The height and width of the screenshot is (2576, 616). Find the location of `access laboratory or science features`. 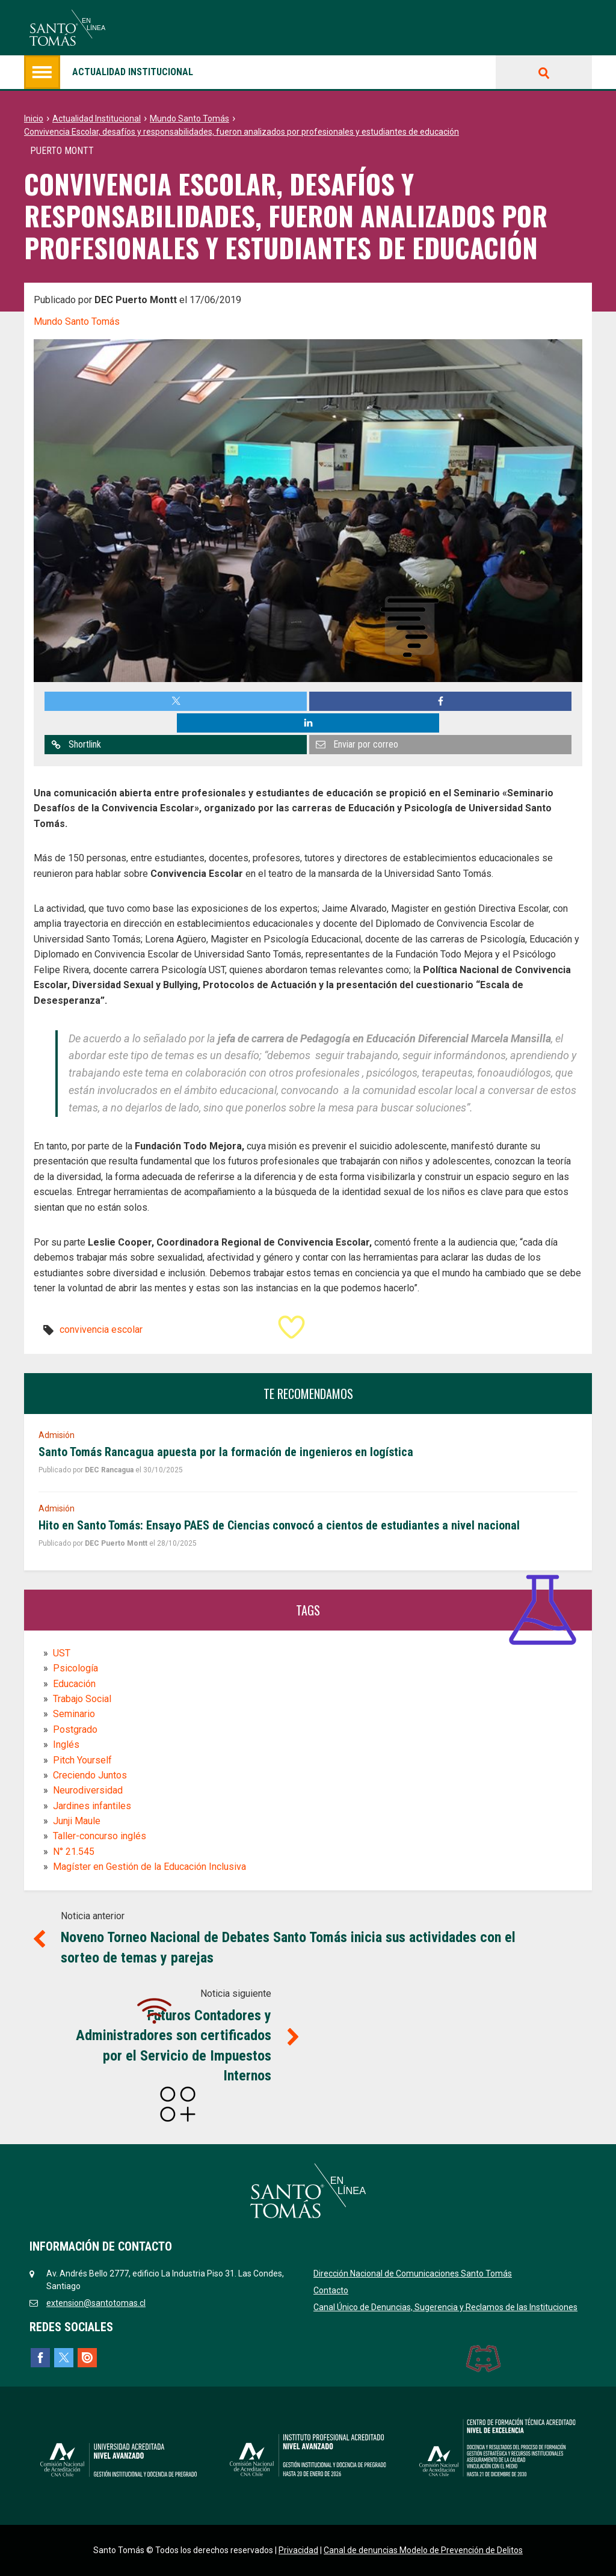

access laboratory or science features is located at coordinates (543, 1611).